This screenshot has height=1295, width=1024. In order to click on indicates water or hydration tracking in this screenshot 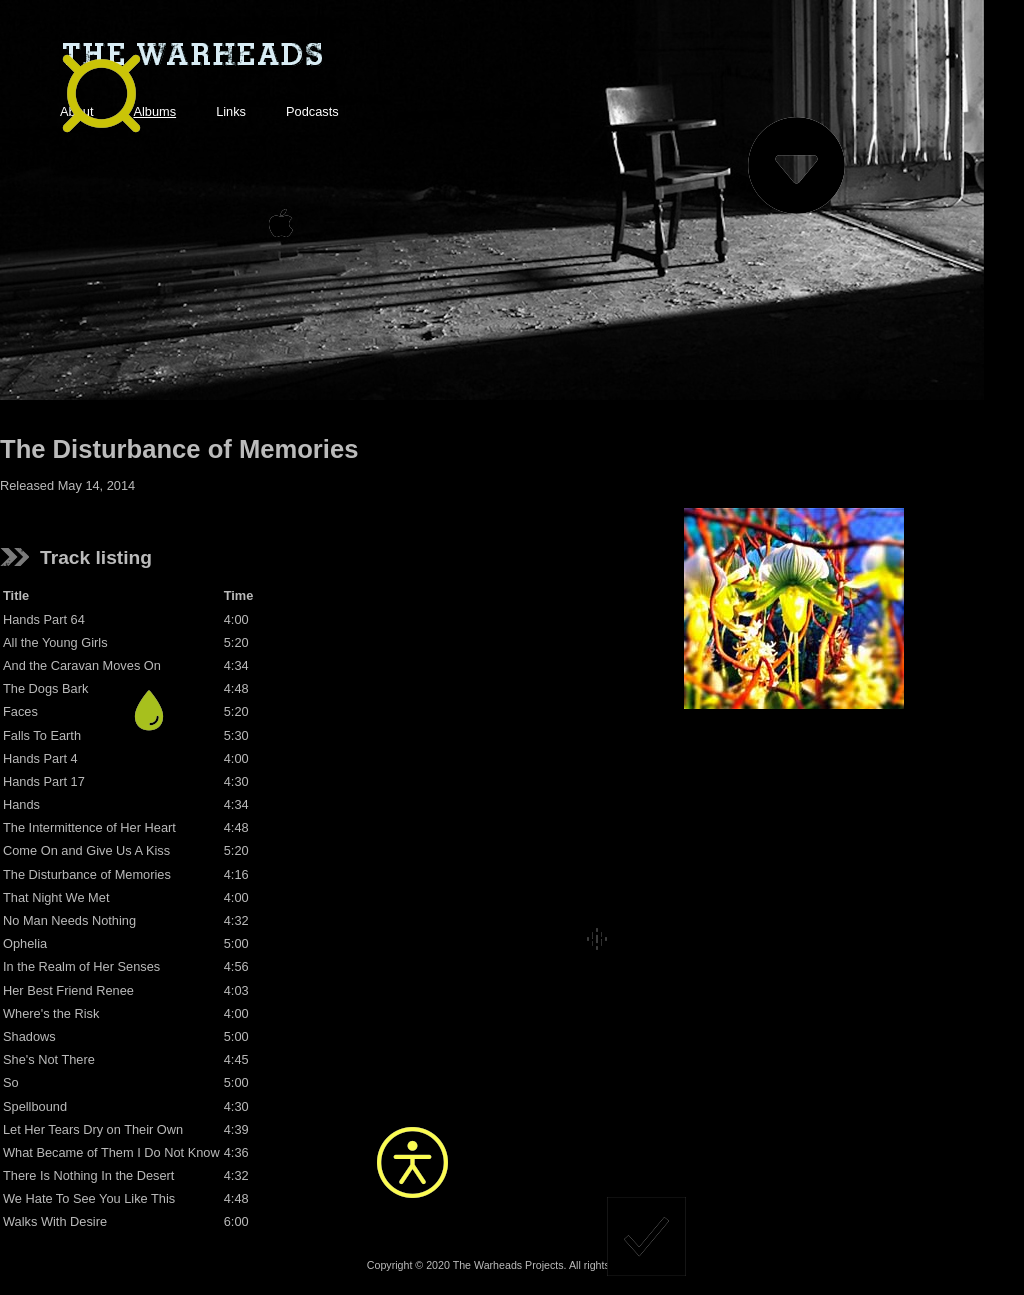, I will do `click(149, 710)`.